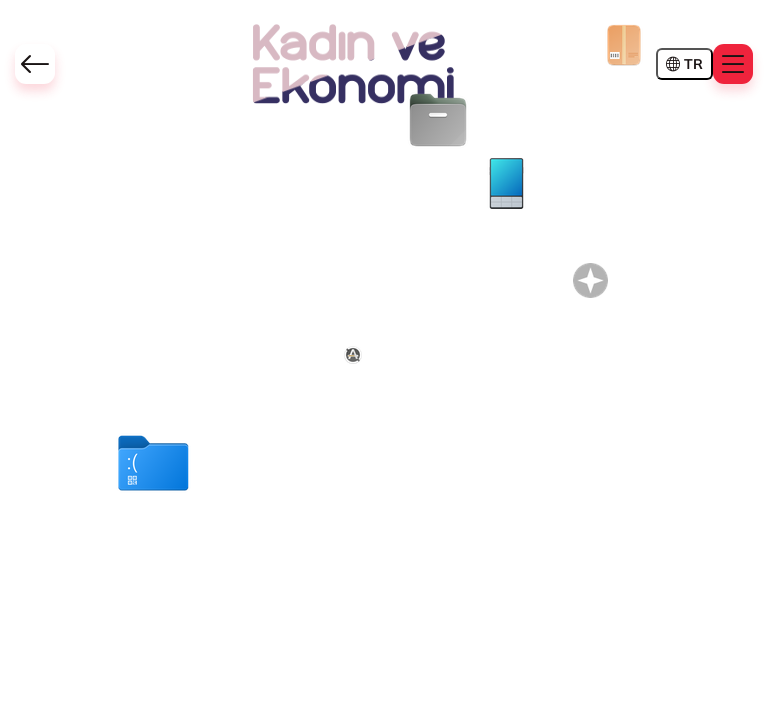  What do you see at coordinates (153, 465) in the screenshot?
I see `folder containing system crash logs or error reports` at bounding box center [153, 465].